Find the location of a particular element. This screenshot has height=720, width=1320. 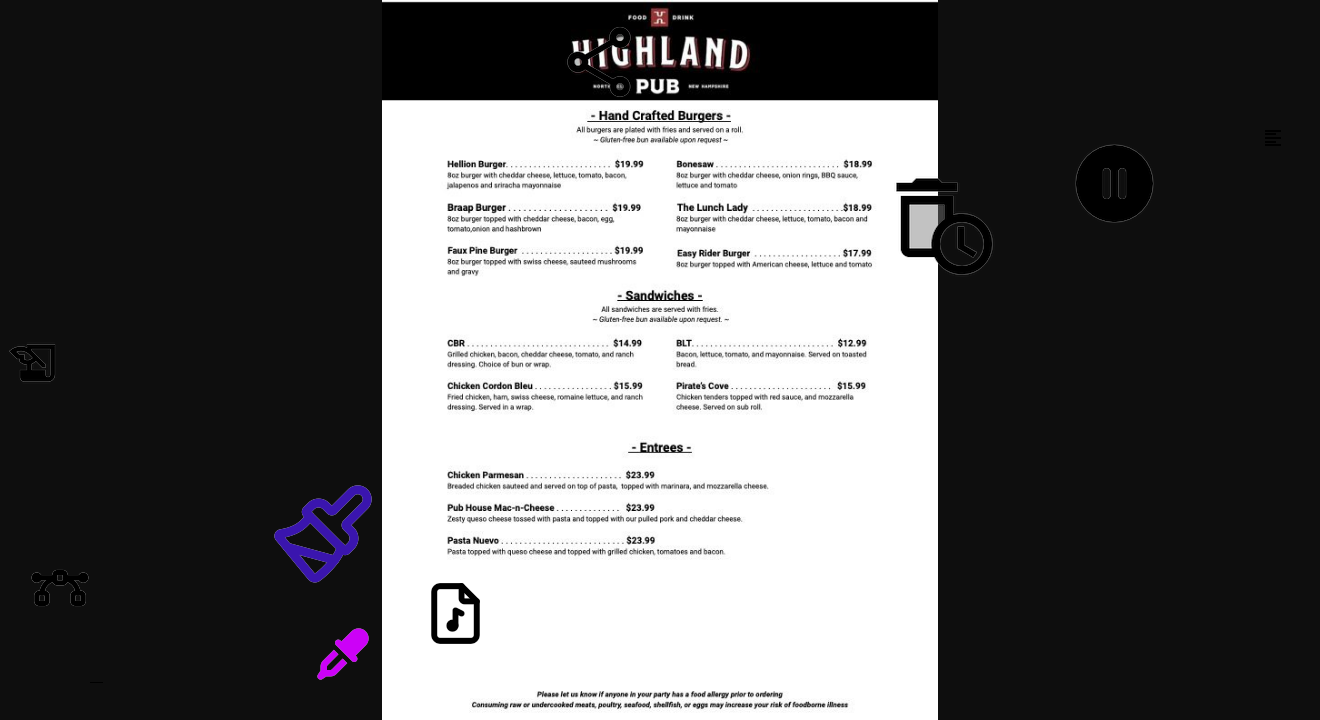

align text to the left is located at coordinates (1273, 138).